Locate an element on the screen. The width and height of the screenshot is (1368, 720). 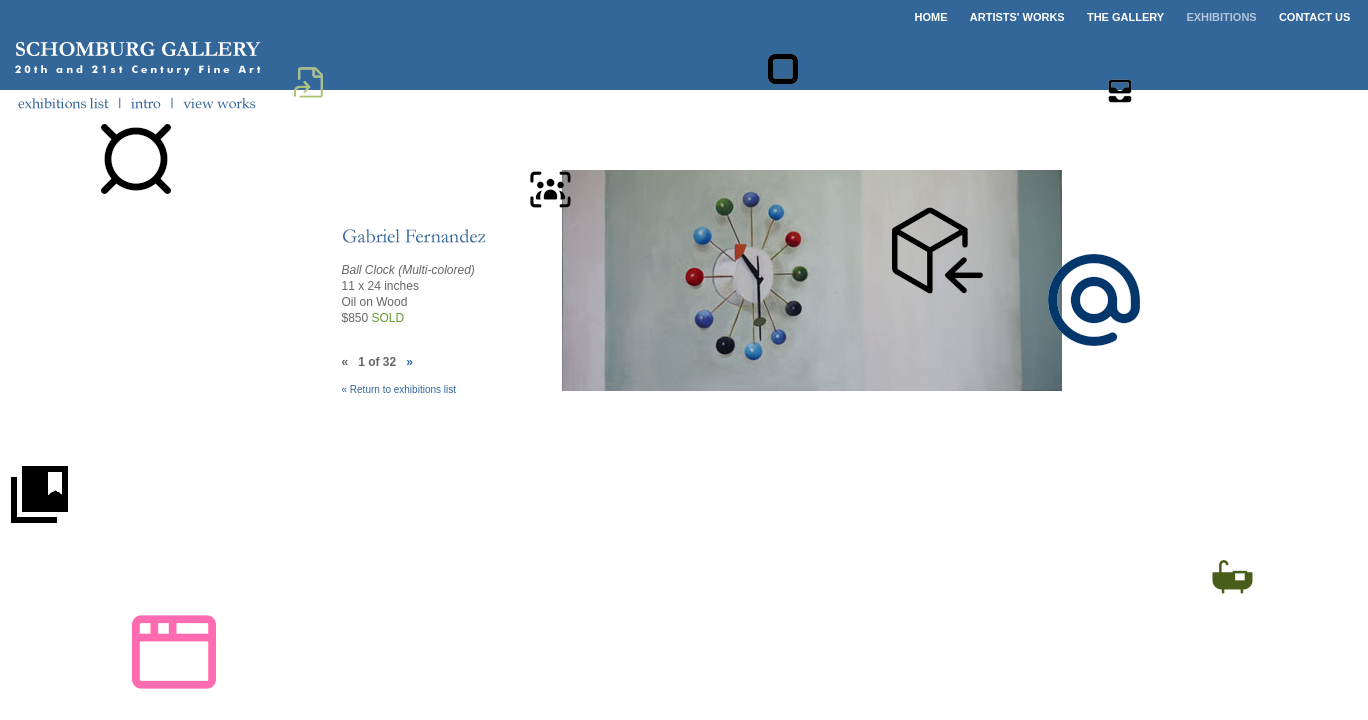
view all inboxes is located at coordinates (1120, 91).